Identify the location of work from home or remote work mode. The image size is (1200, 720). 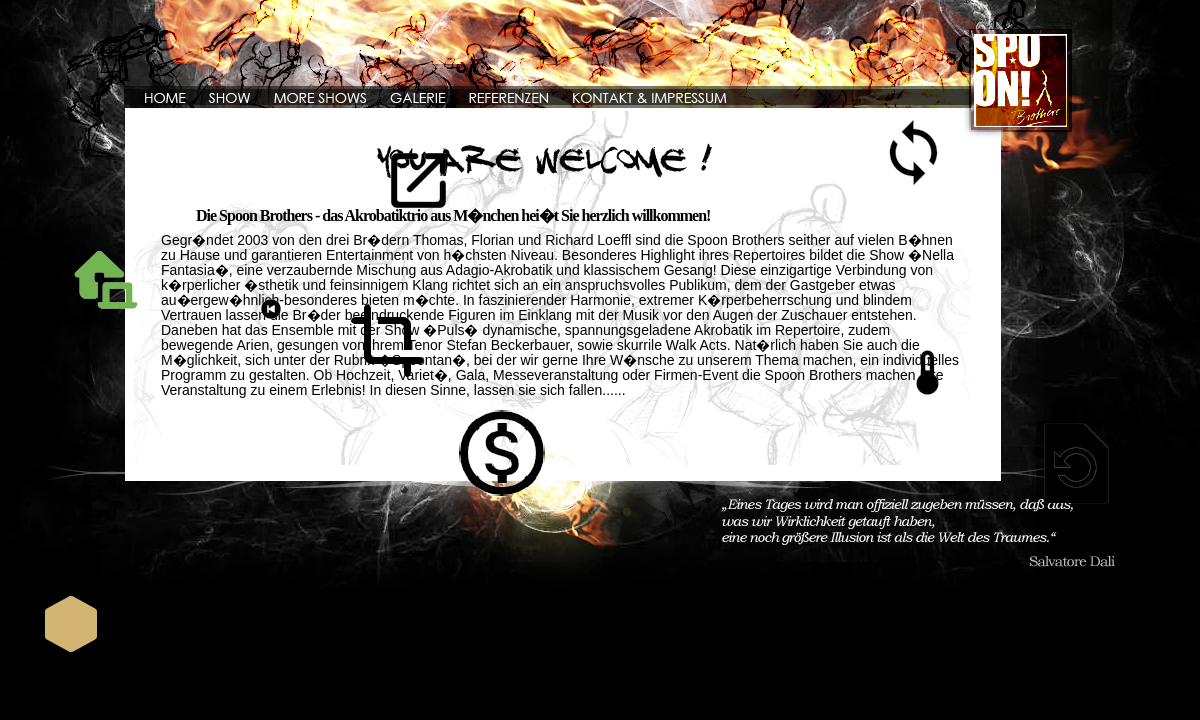
(106, 279).